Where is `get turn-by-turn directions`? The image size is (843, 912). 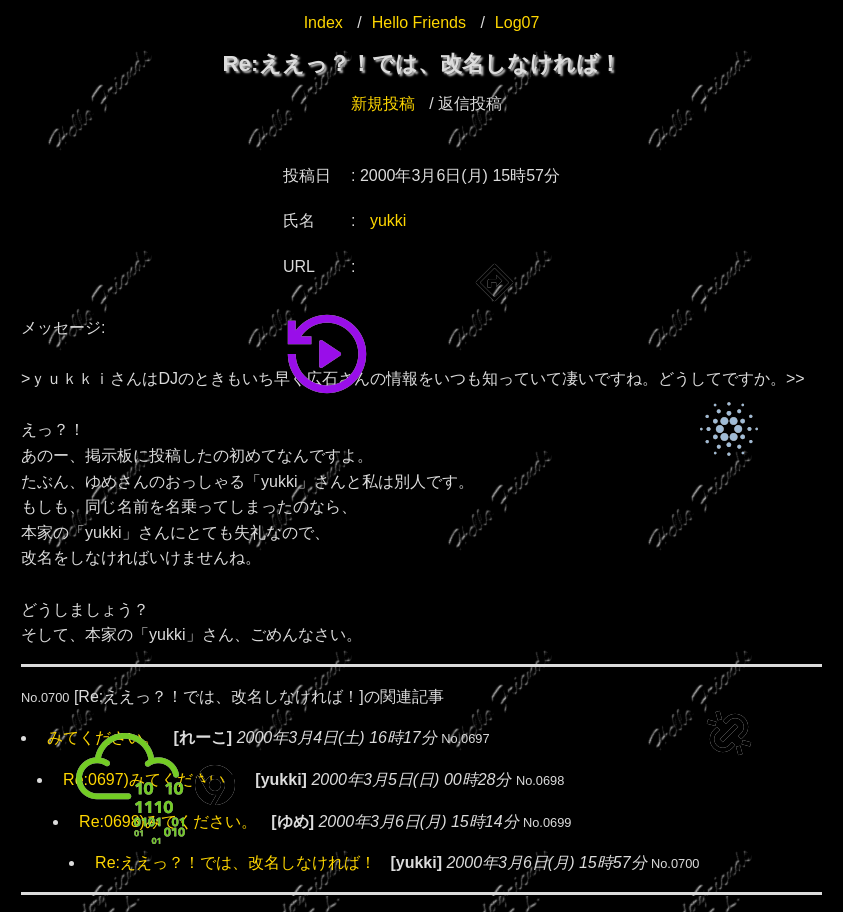
get turn-by-turn directions is located at coordinates (494, 282).